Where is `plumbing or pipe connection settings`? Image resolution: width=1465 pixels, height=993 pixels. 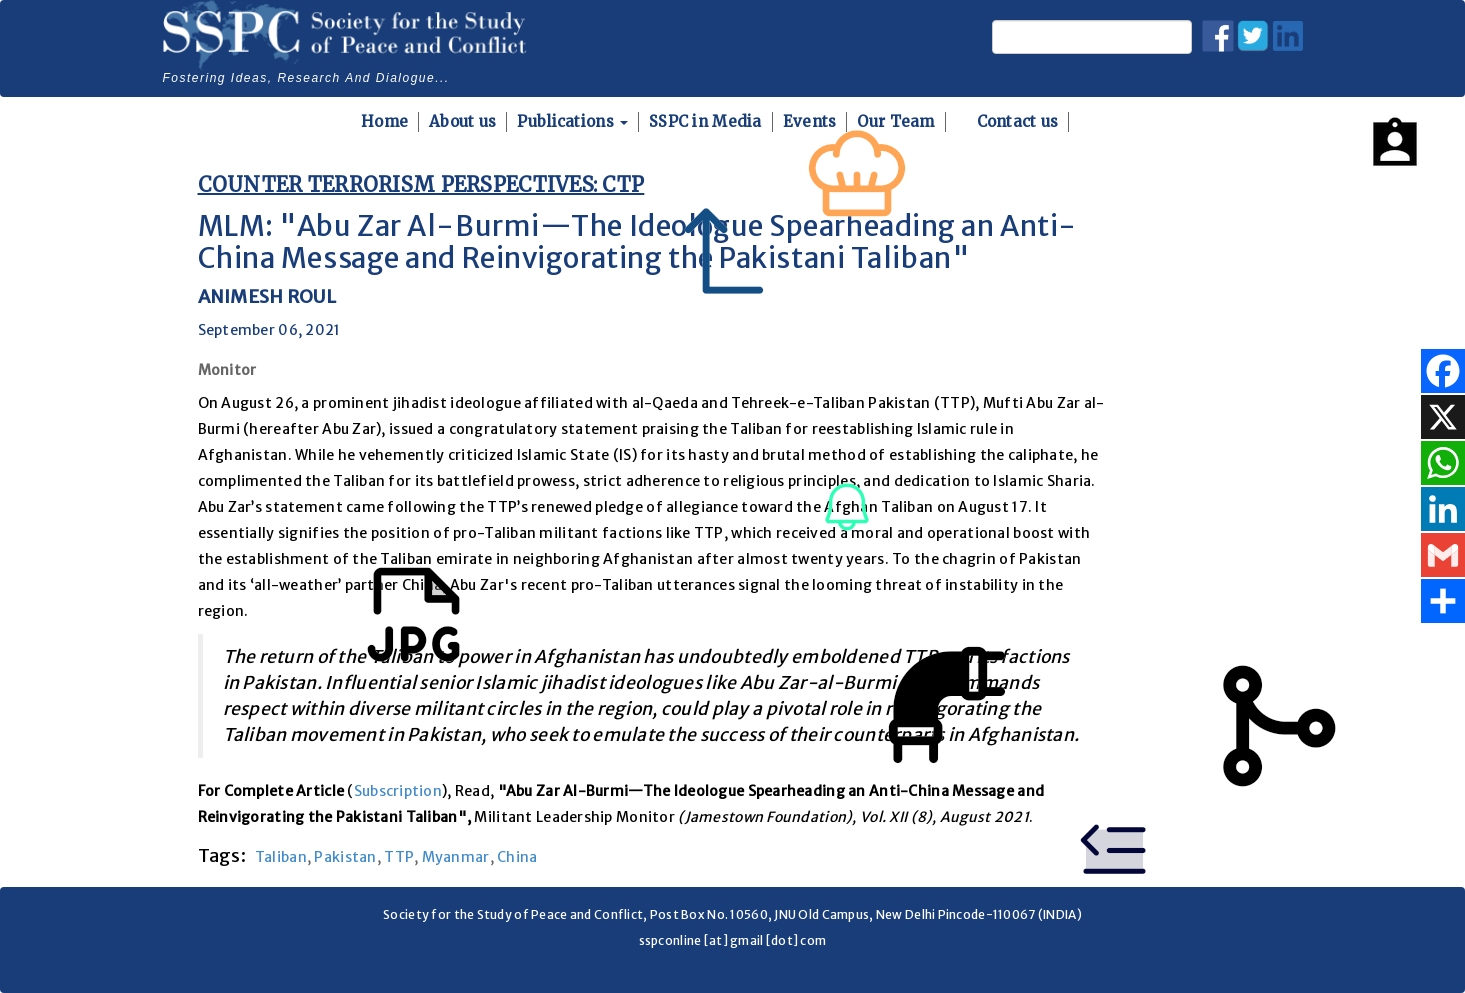
plumbing or pipe connection settings is located at coordinates (942, 700).